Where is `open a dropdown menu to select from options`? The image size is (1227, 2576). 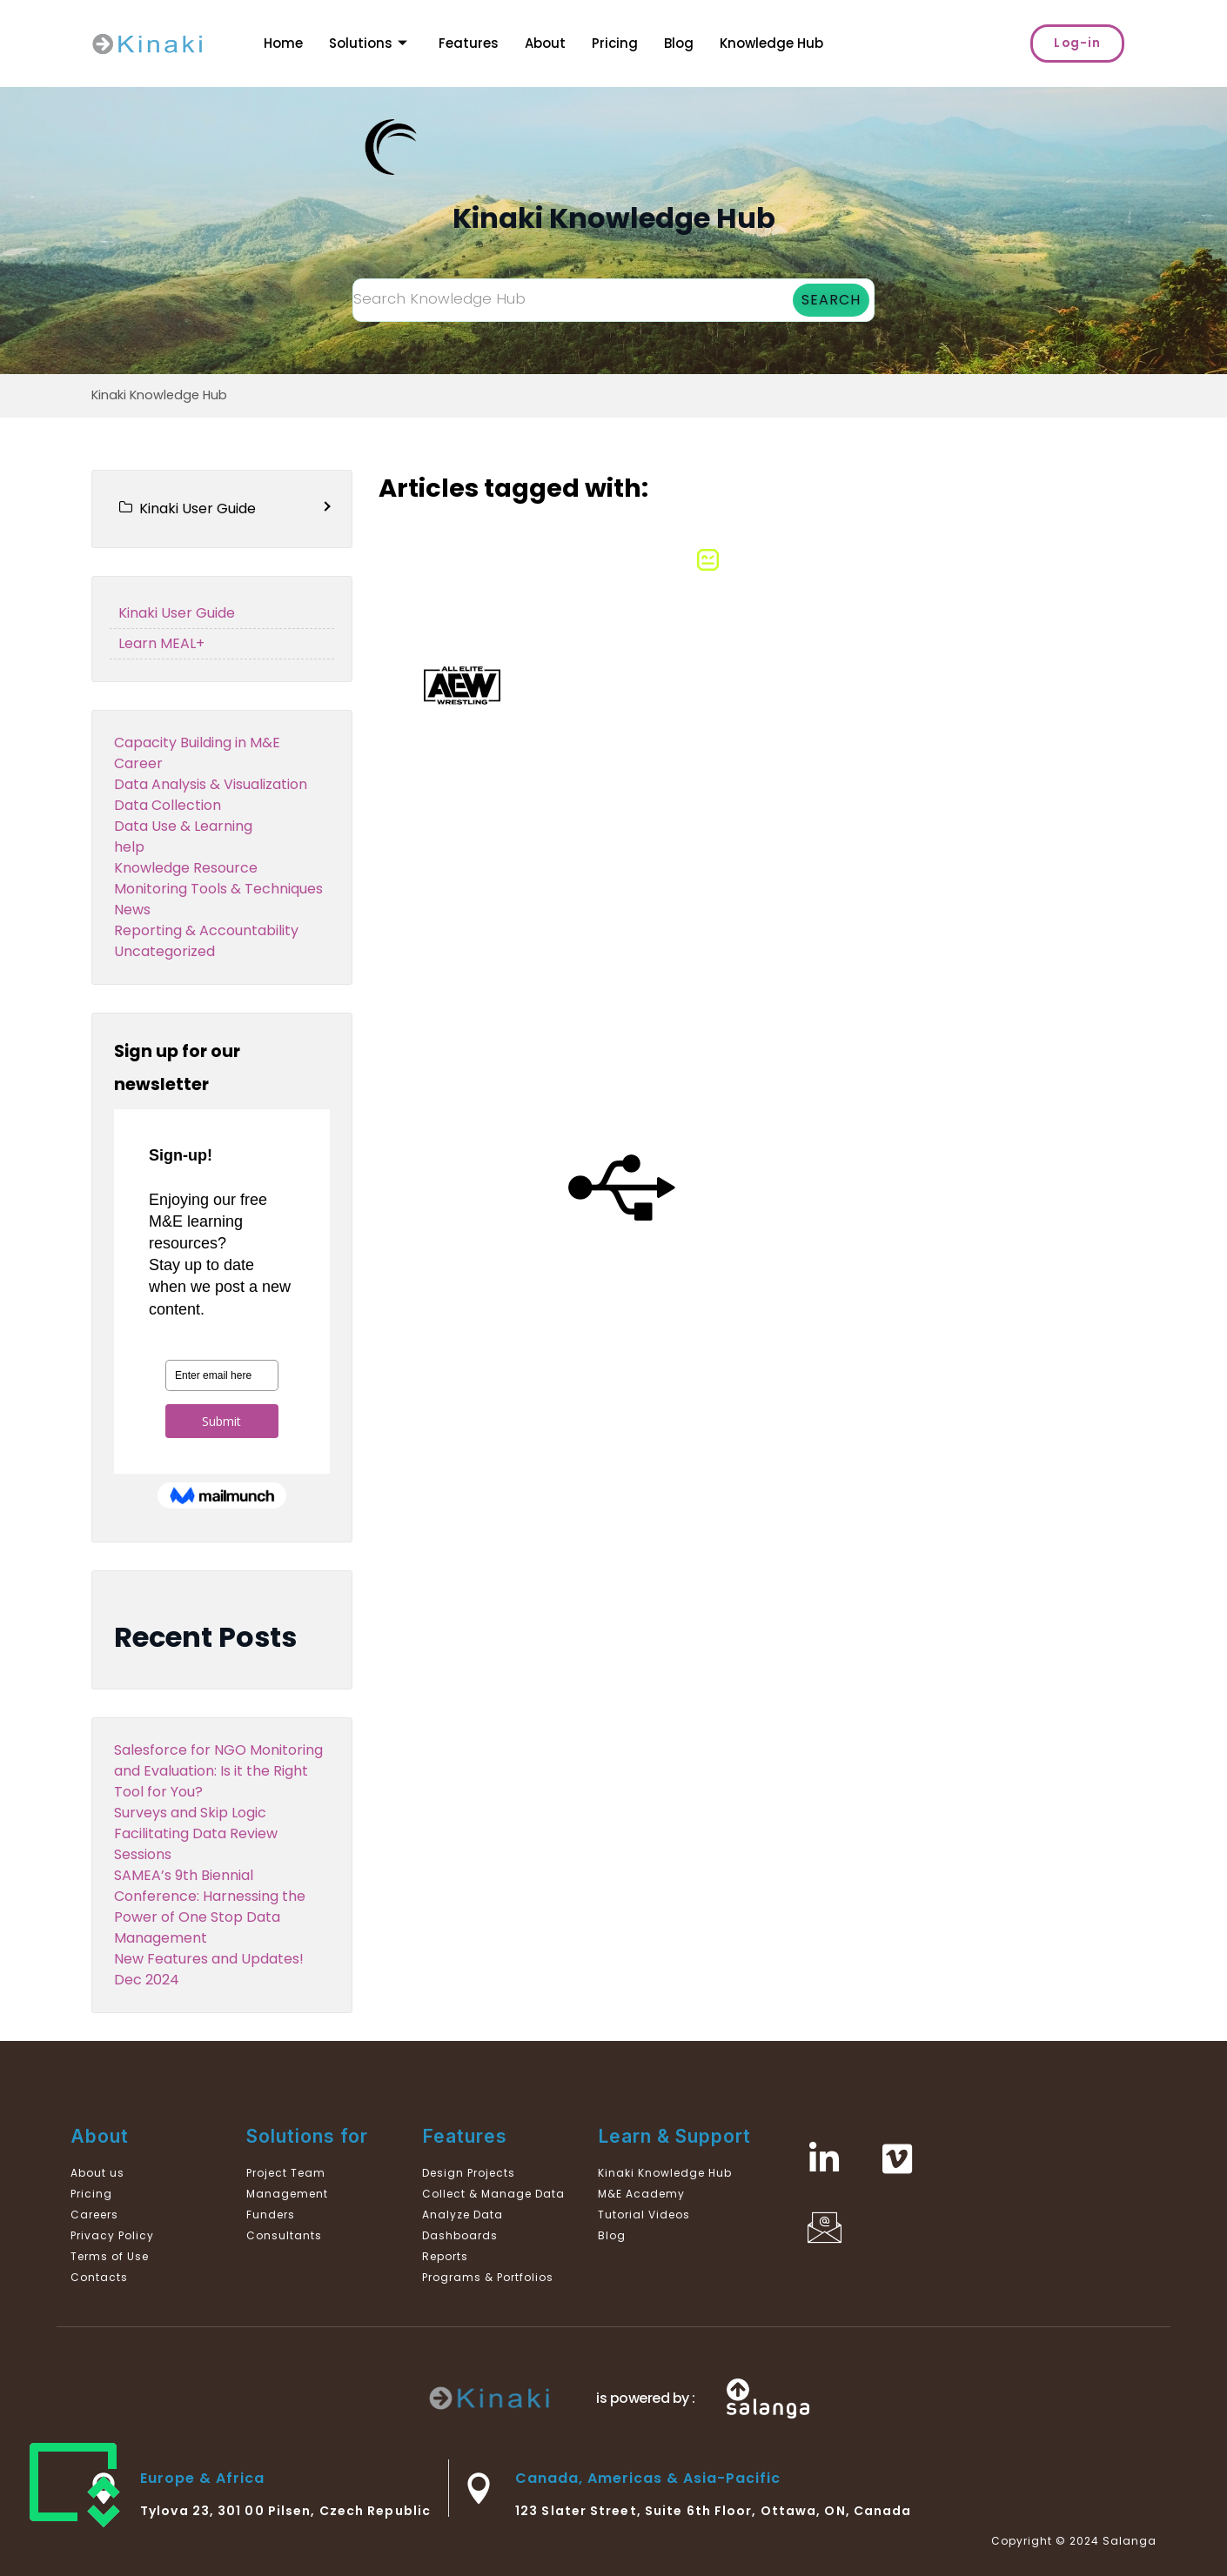 open a dropdown menu to select from options is located at coordinates (73, 2482).